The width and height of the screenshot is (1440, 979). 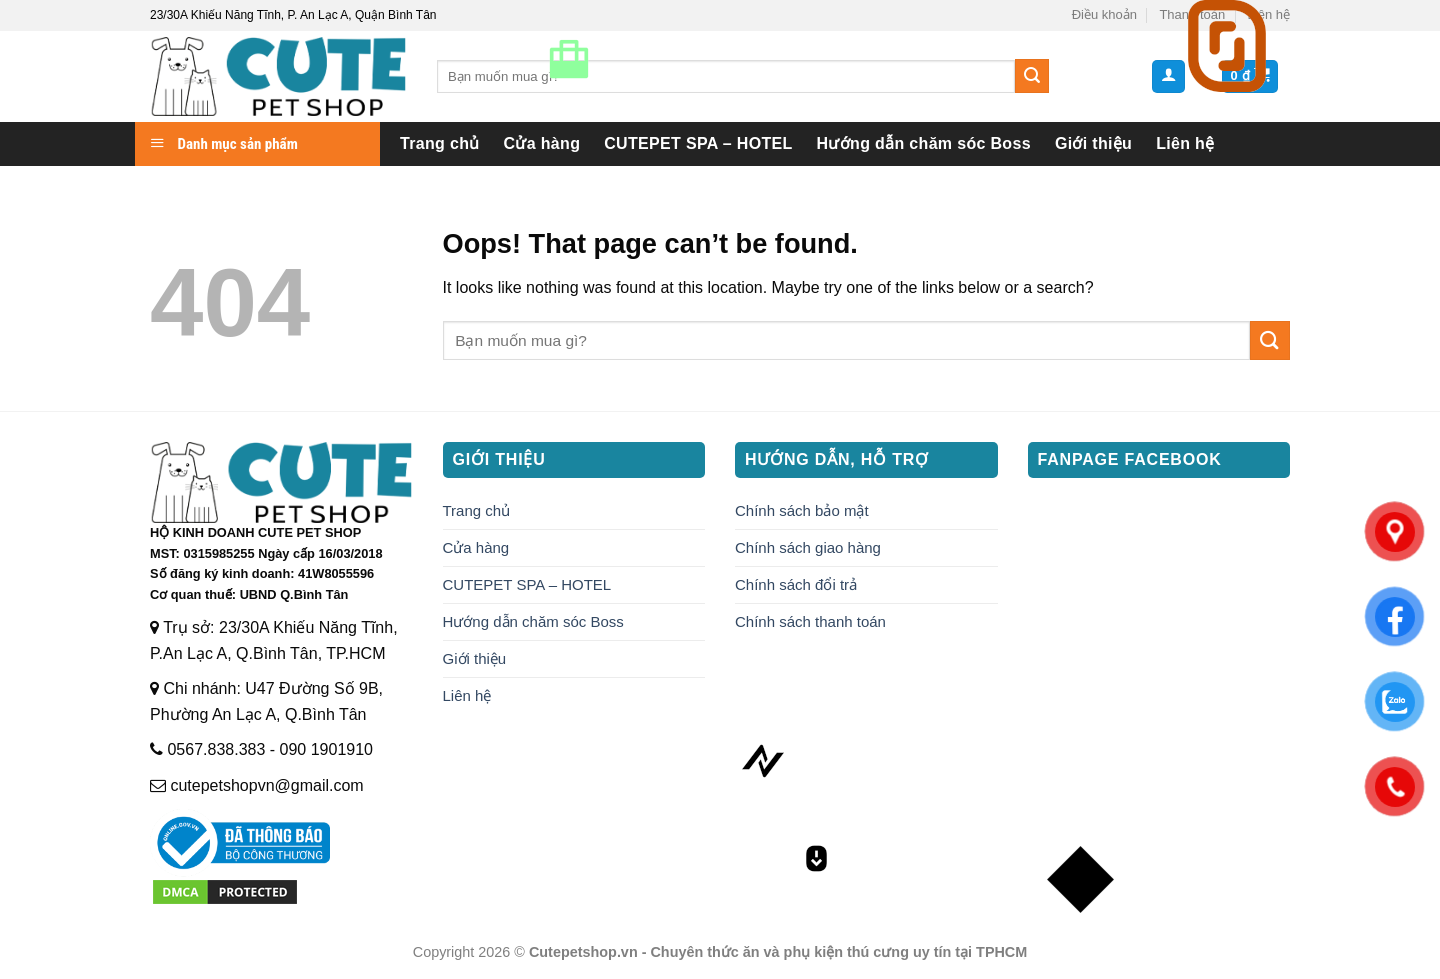 I want to click on scroll to the bottom of the page, so click(x=816, y=858).